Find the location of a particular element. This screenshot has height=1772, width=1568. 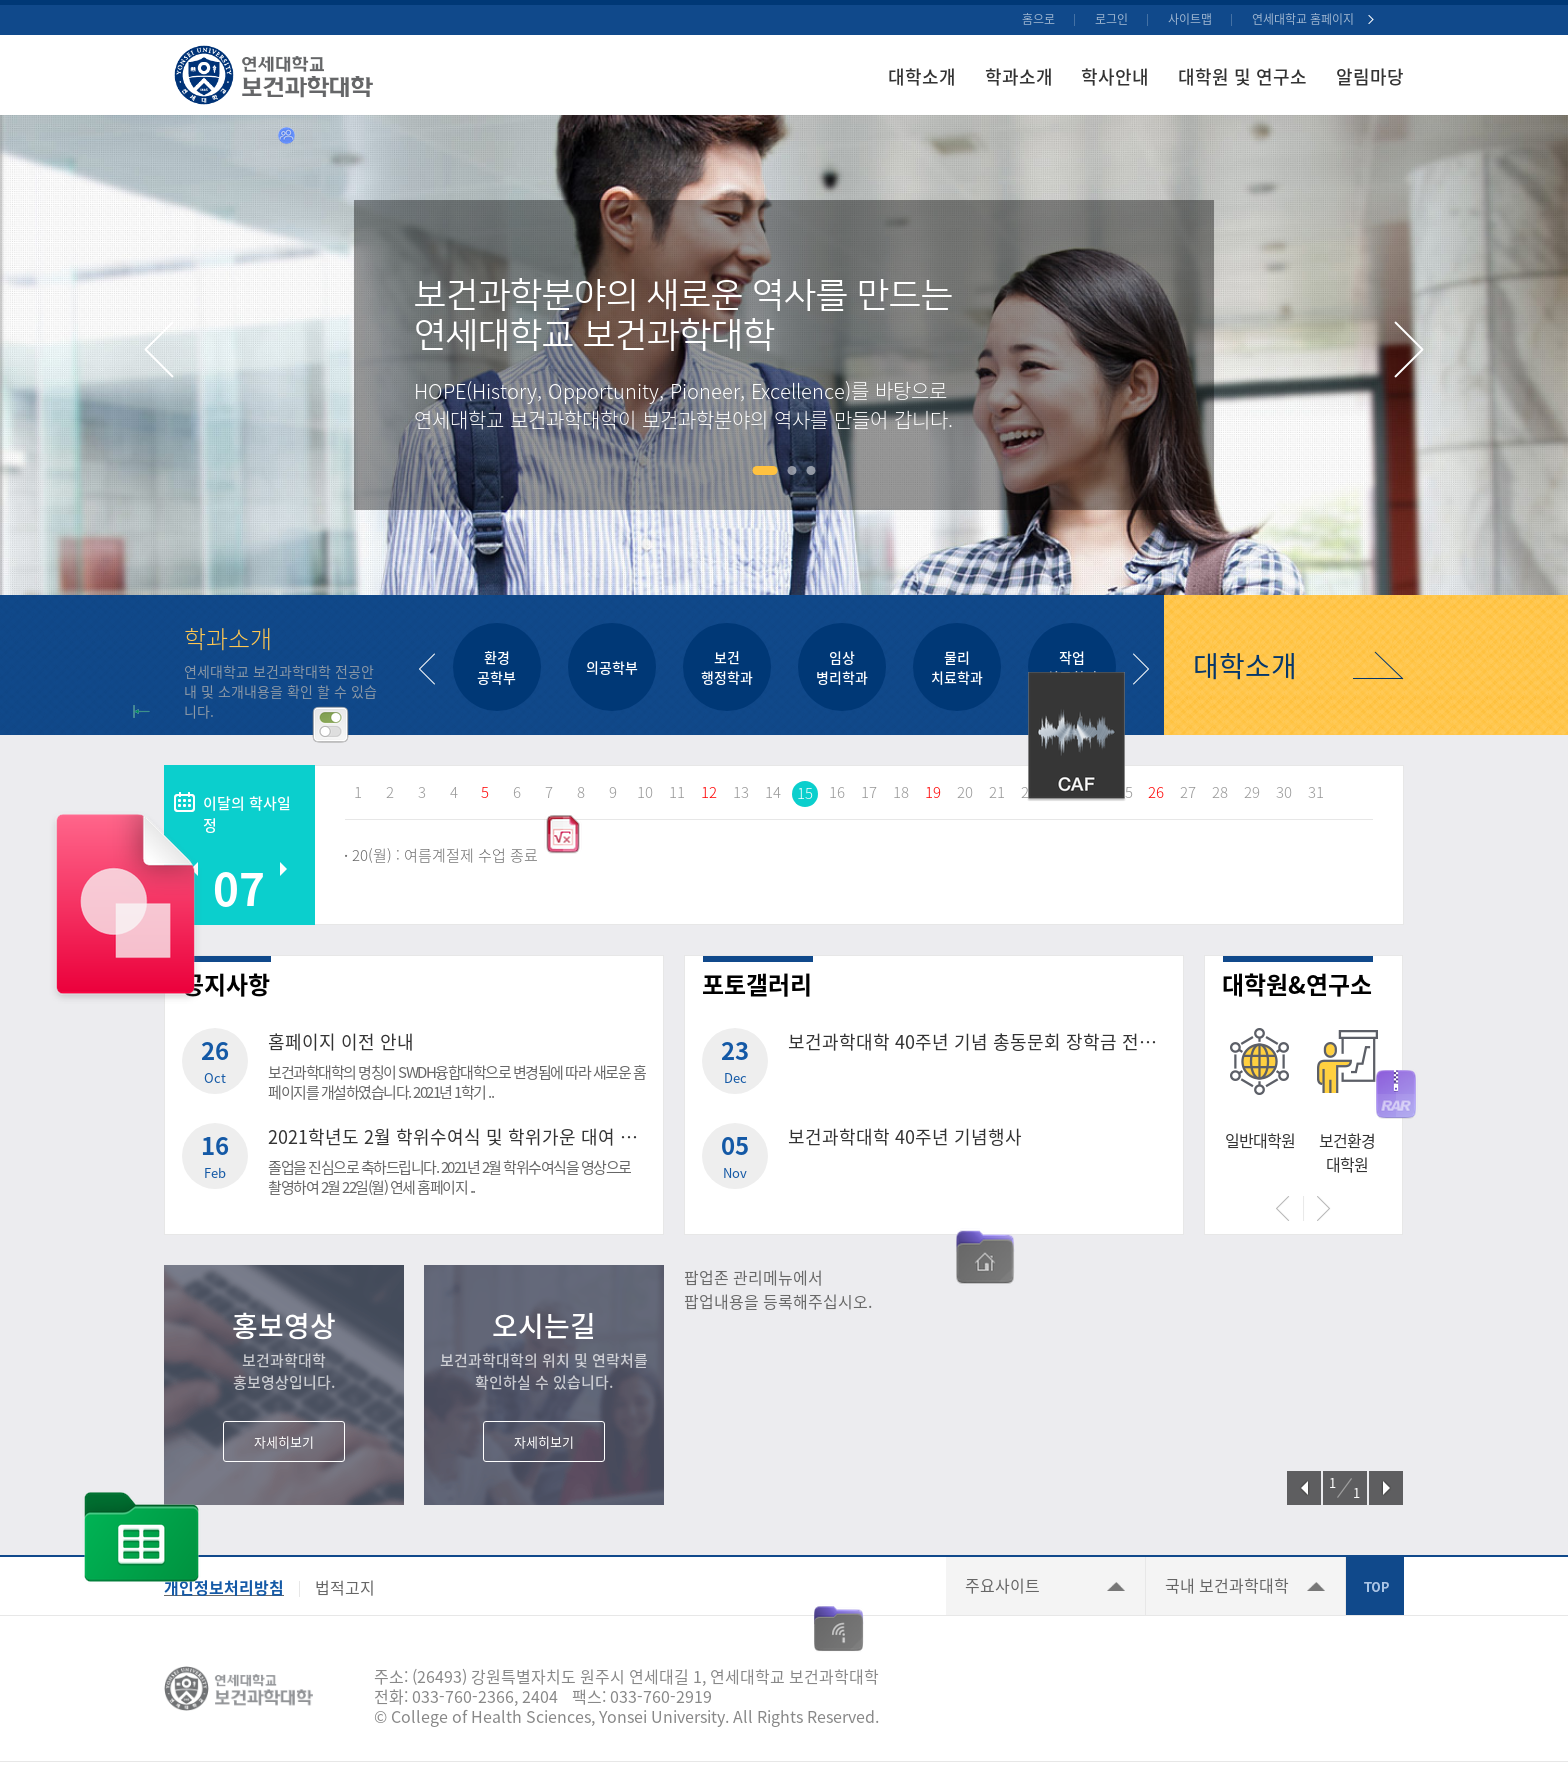

switch between user accounts is located at coordinates (286, 135).